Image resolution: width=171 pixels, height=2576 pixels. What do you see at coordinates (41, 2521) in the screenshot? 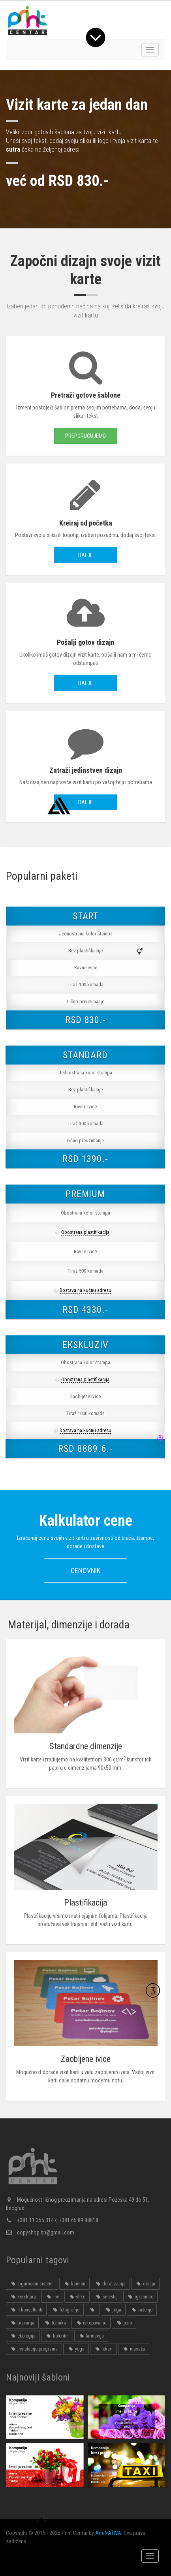
I see `add a new item` at bounding box center [41, 2521].